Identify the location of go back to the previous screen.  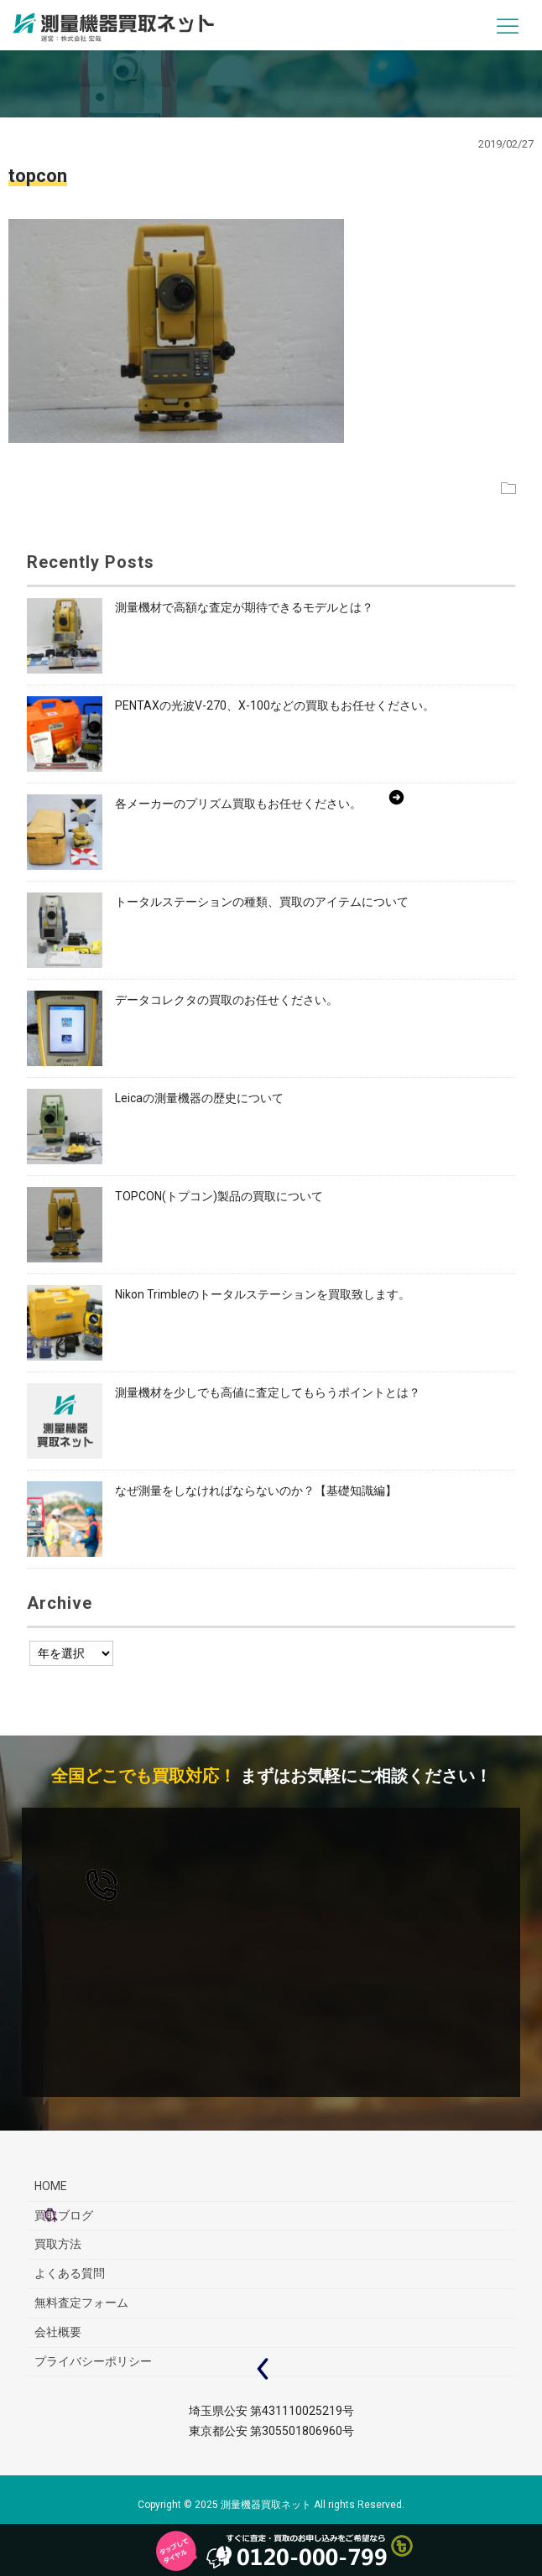
(263, 2369).